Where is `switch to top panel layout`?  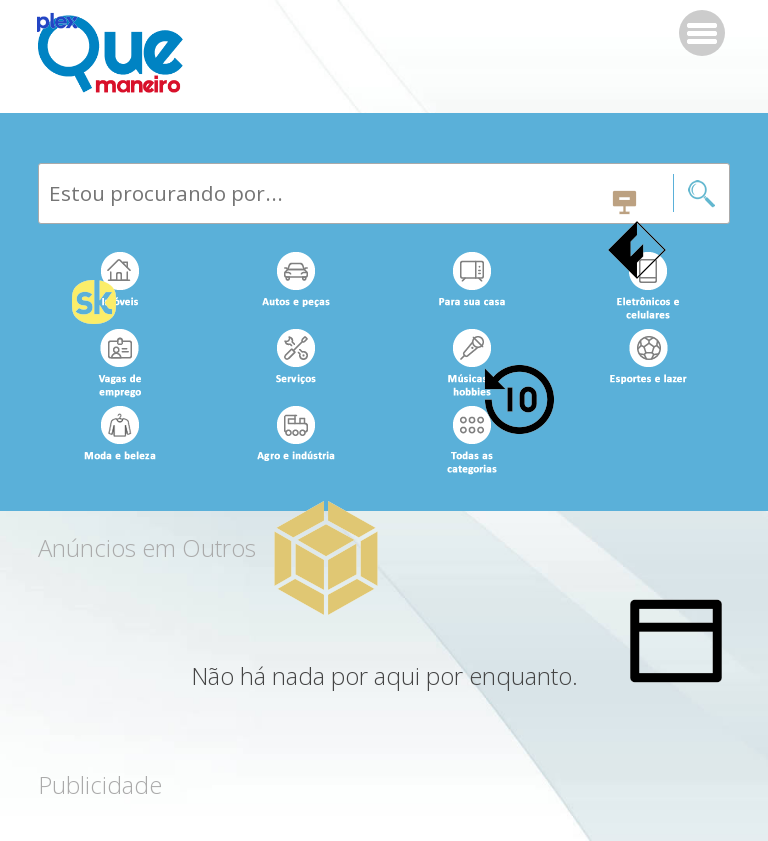 switch to top panel layout is located at coordinates (676, 641).